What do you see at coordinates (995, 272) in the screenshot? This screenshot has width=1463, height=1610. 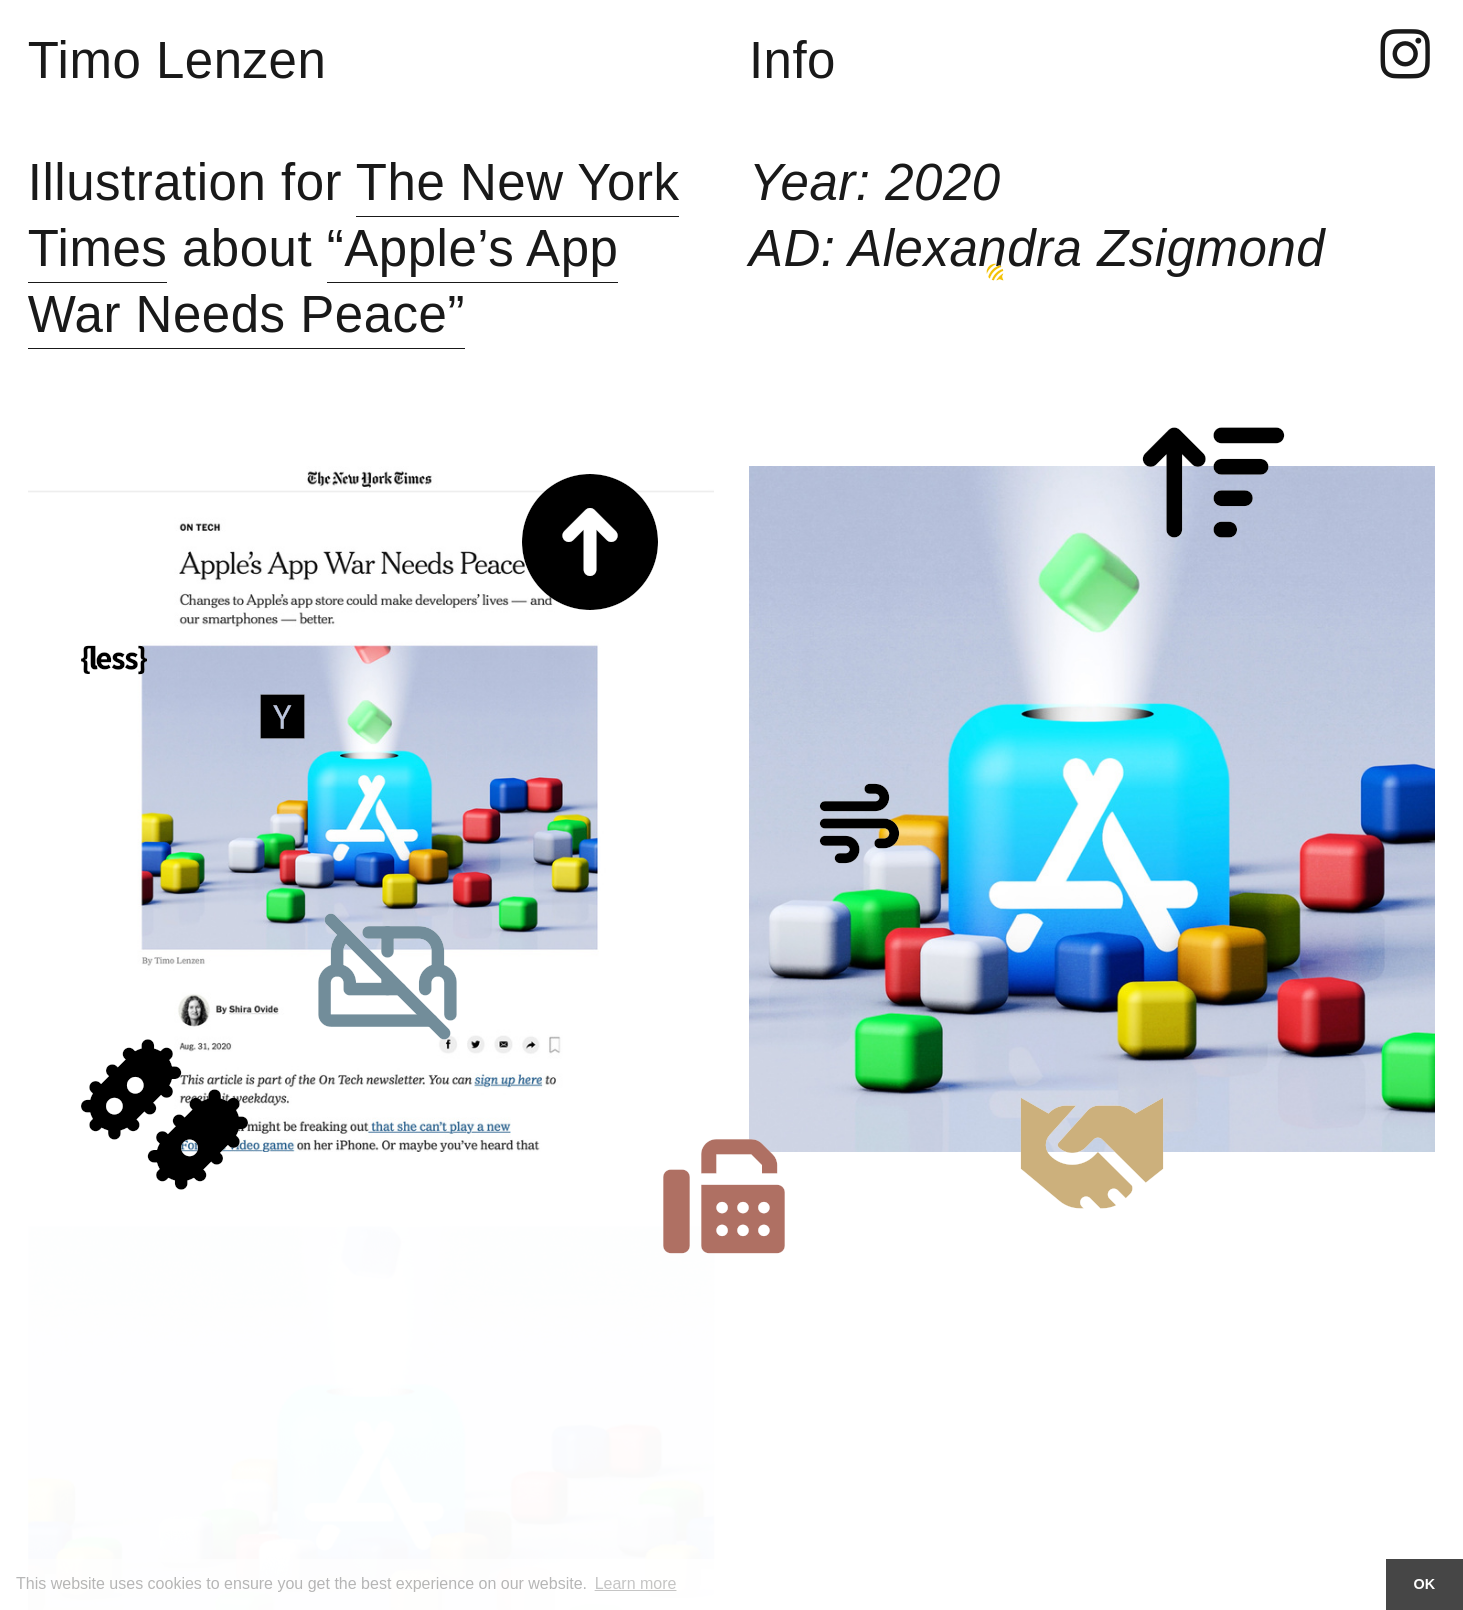 I see `forumbee logo` at bounding box center [995, 272].